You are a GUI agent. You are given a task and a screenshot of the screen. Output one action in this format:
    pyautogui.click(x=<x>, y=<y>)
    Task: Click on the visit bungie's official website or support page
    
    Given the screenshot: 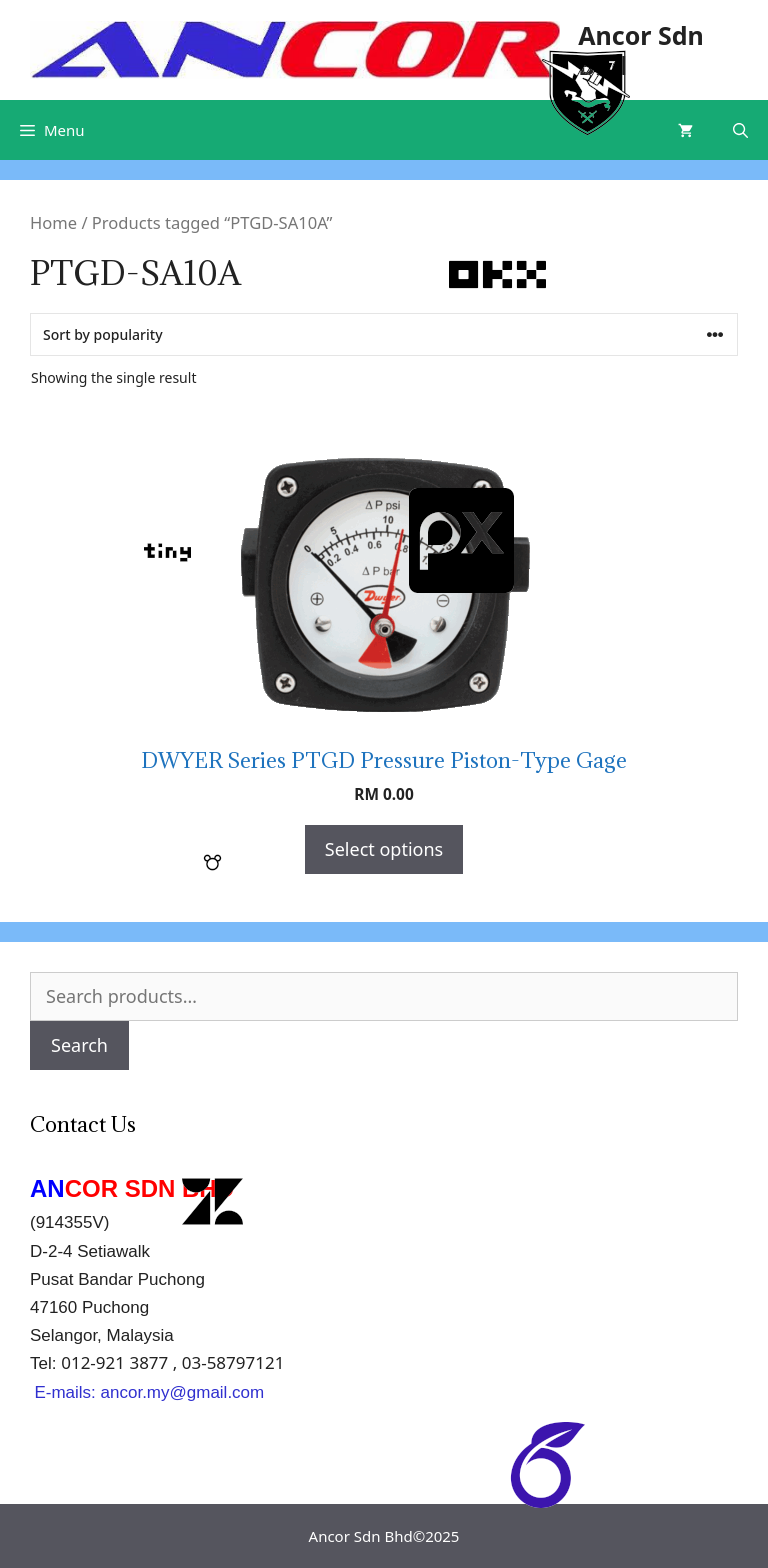 What is the action you would take?
    pyautogui.click(x=586, y=93)
    